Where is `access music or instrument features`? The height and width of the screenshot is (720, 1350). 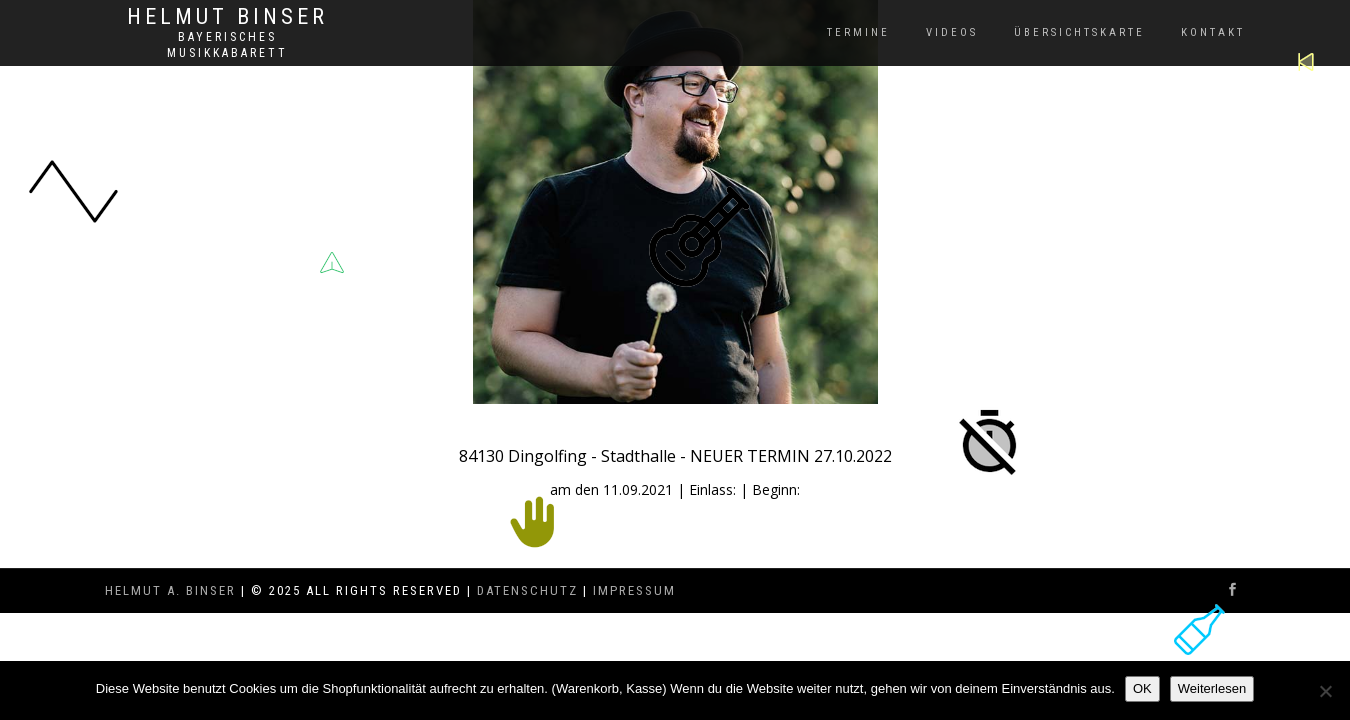
access music or instrument features is located at coordinates (698, 237).